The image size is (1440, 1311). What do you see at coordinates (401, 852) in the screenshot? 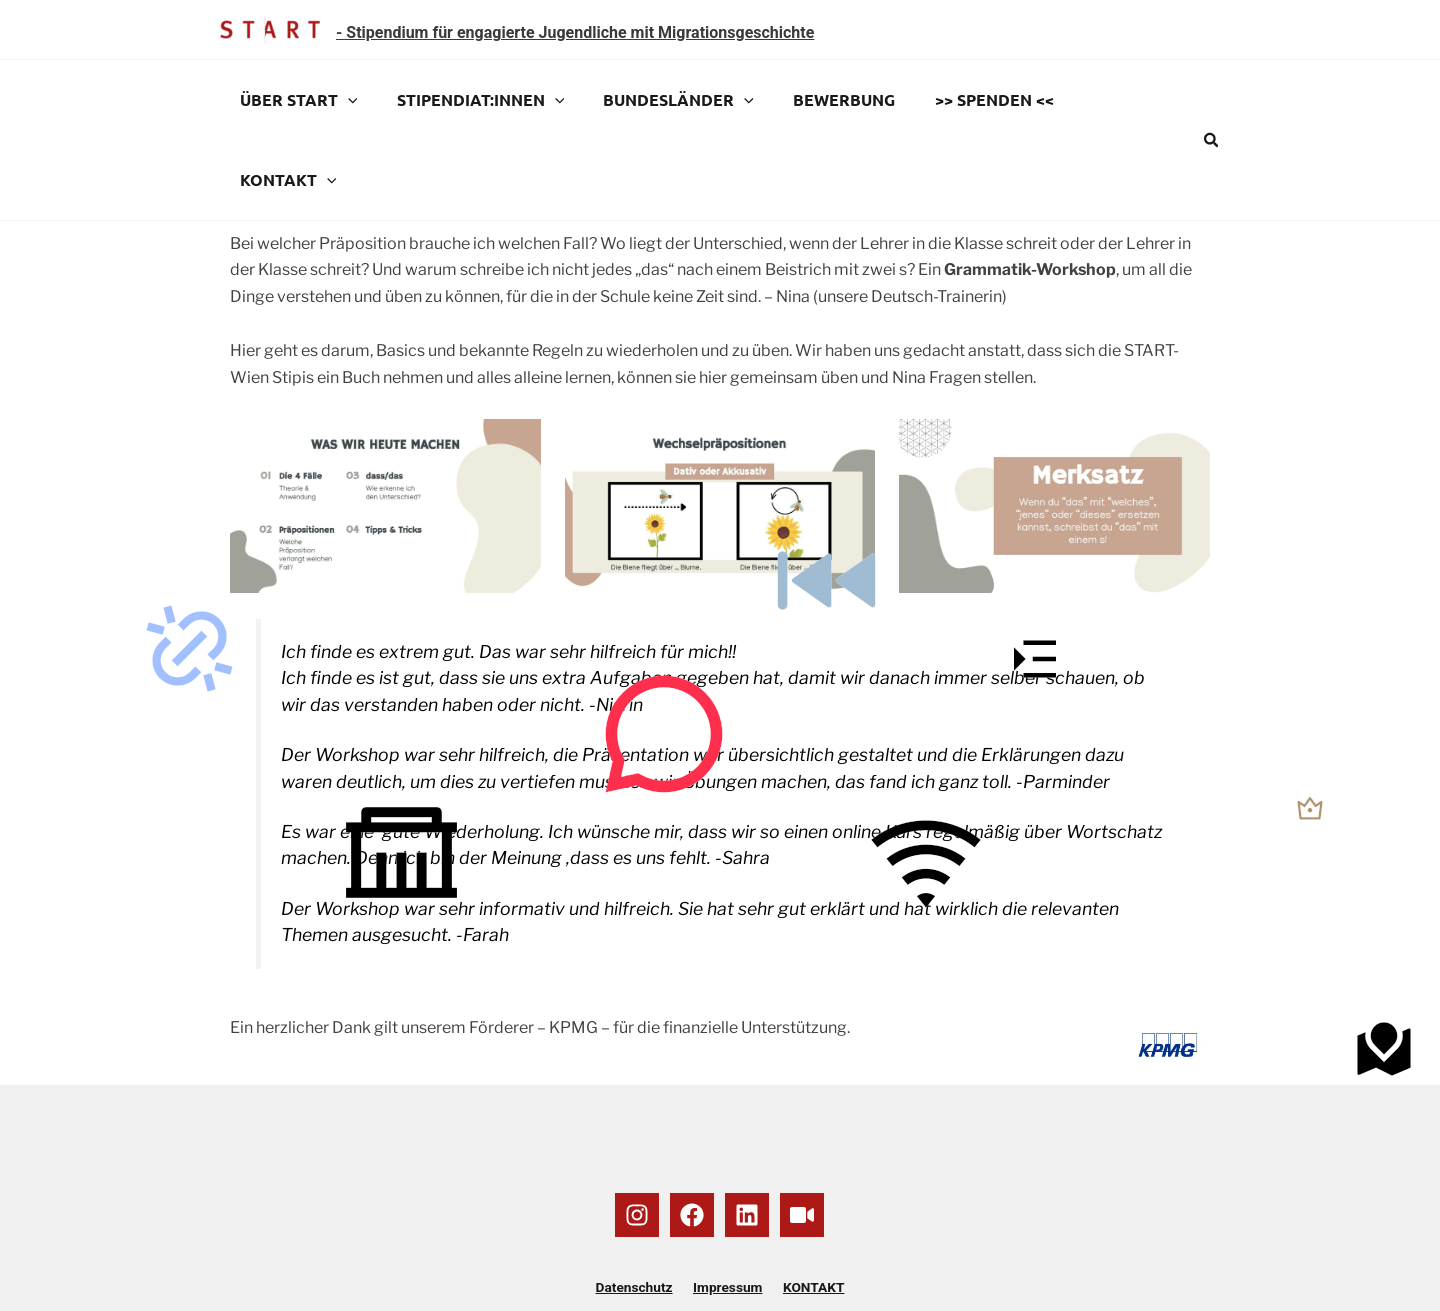
I see `access government services` at bounding box center [401, 852].